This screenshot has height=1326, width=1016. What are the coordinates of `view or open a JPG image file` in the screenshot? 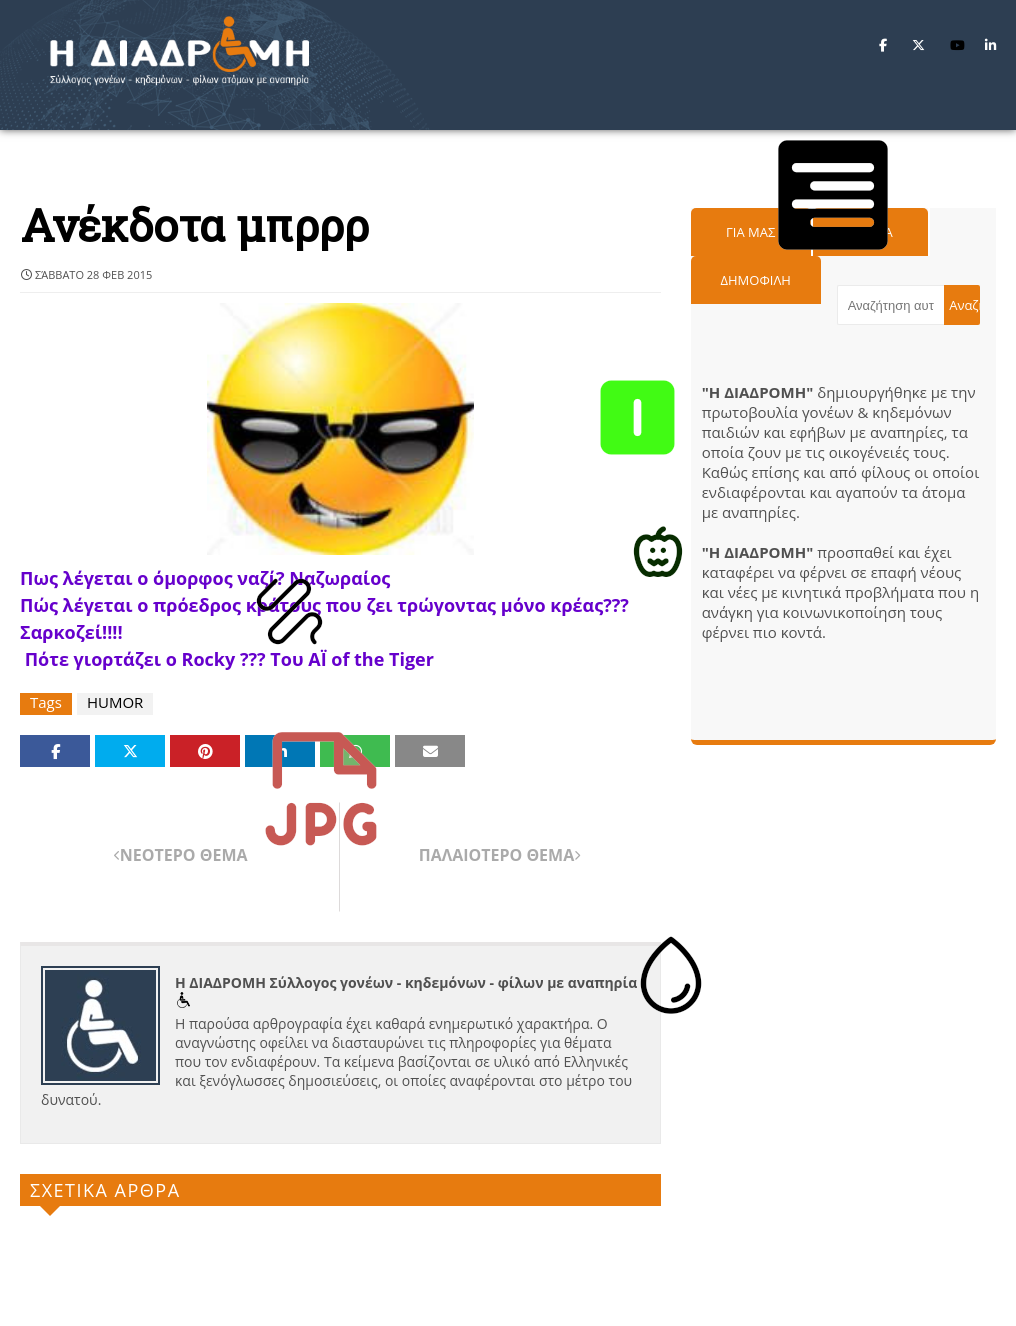 It's located at (324, 793).